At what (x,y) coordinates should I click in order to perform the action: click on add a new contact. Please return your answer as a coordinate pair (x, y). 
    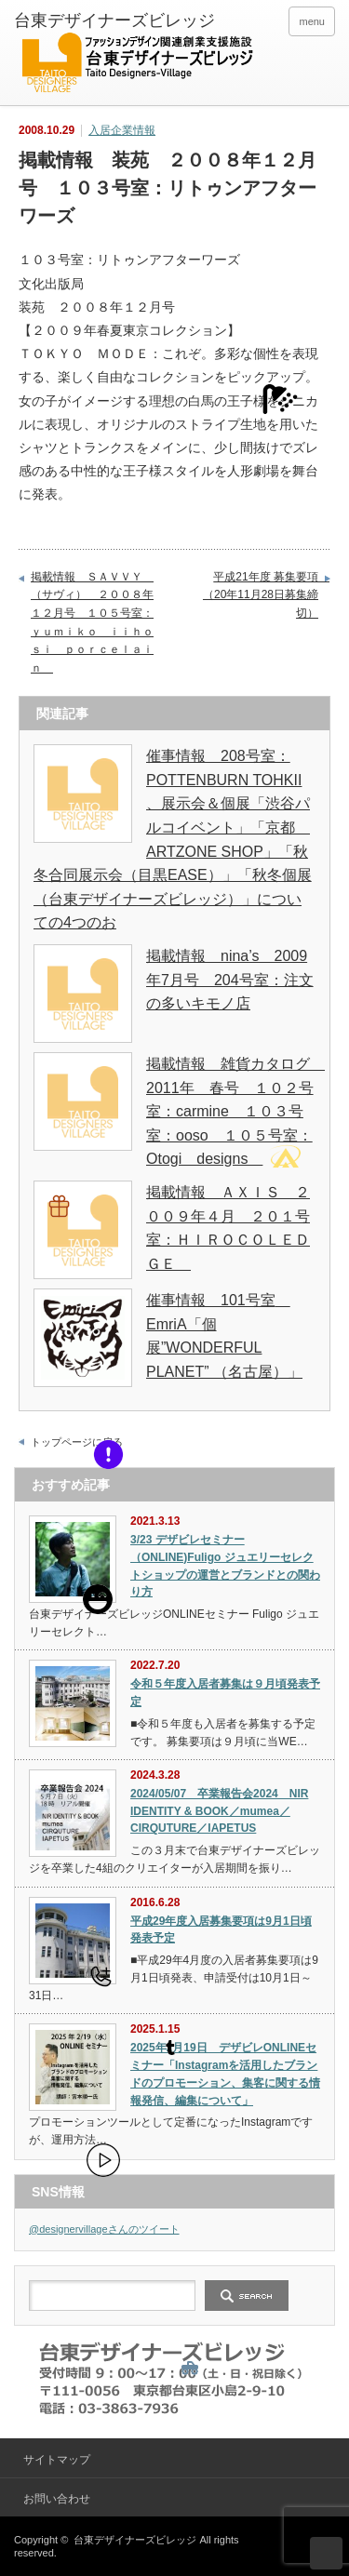
    Looking at the image, I should click on (101, 1976).